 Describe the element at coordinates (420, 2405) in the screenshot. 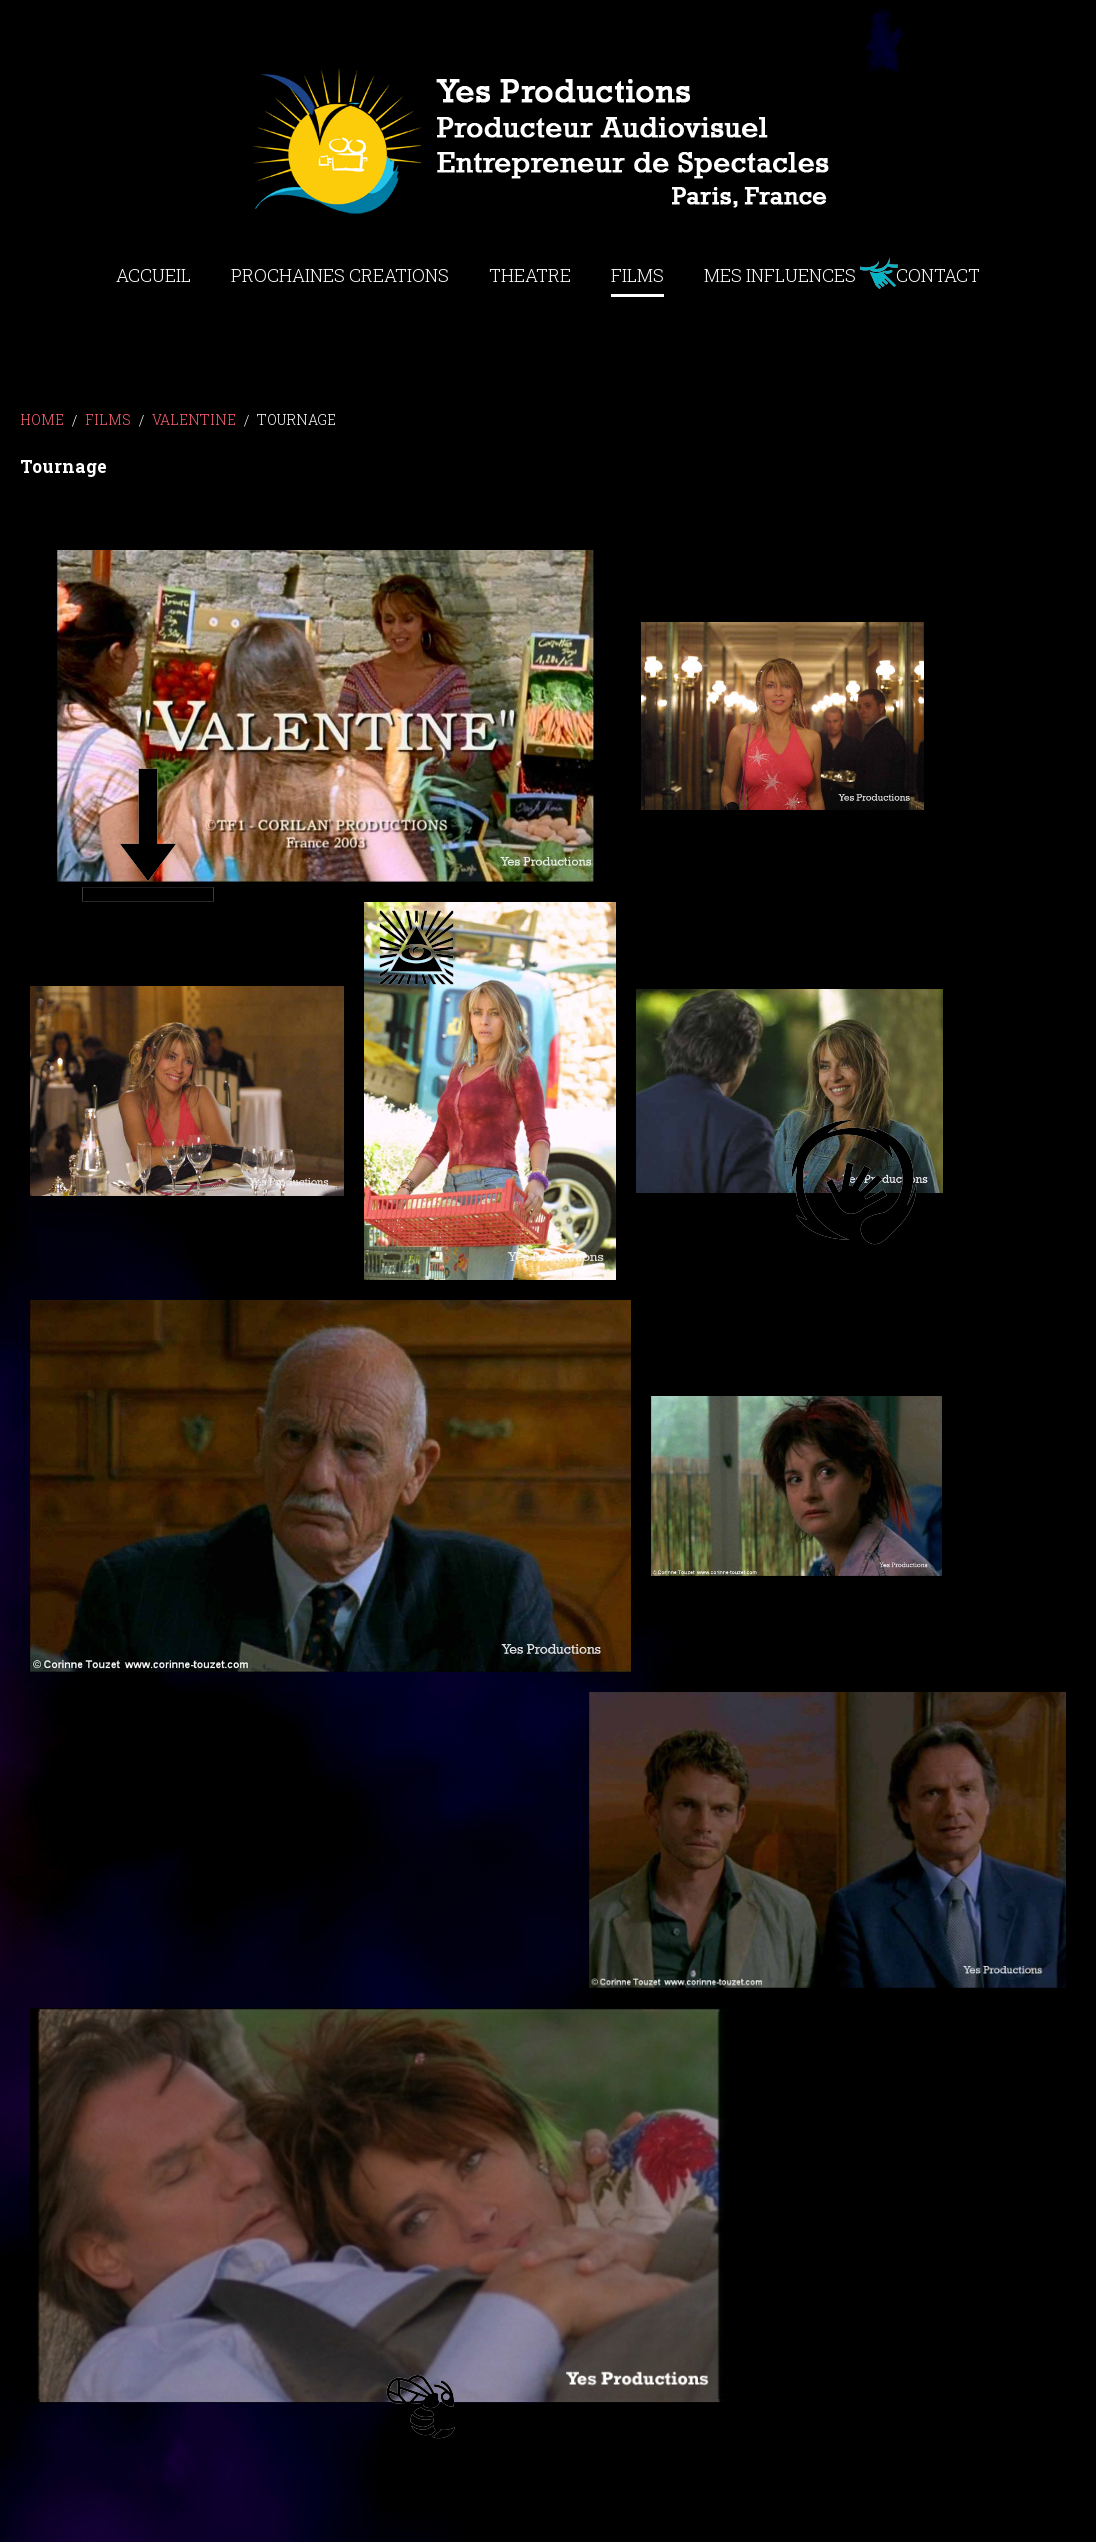

I see `indicates a wasp or bee enemy type` at that location.